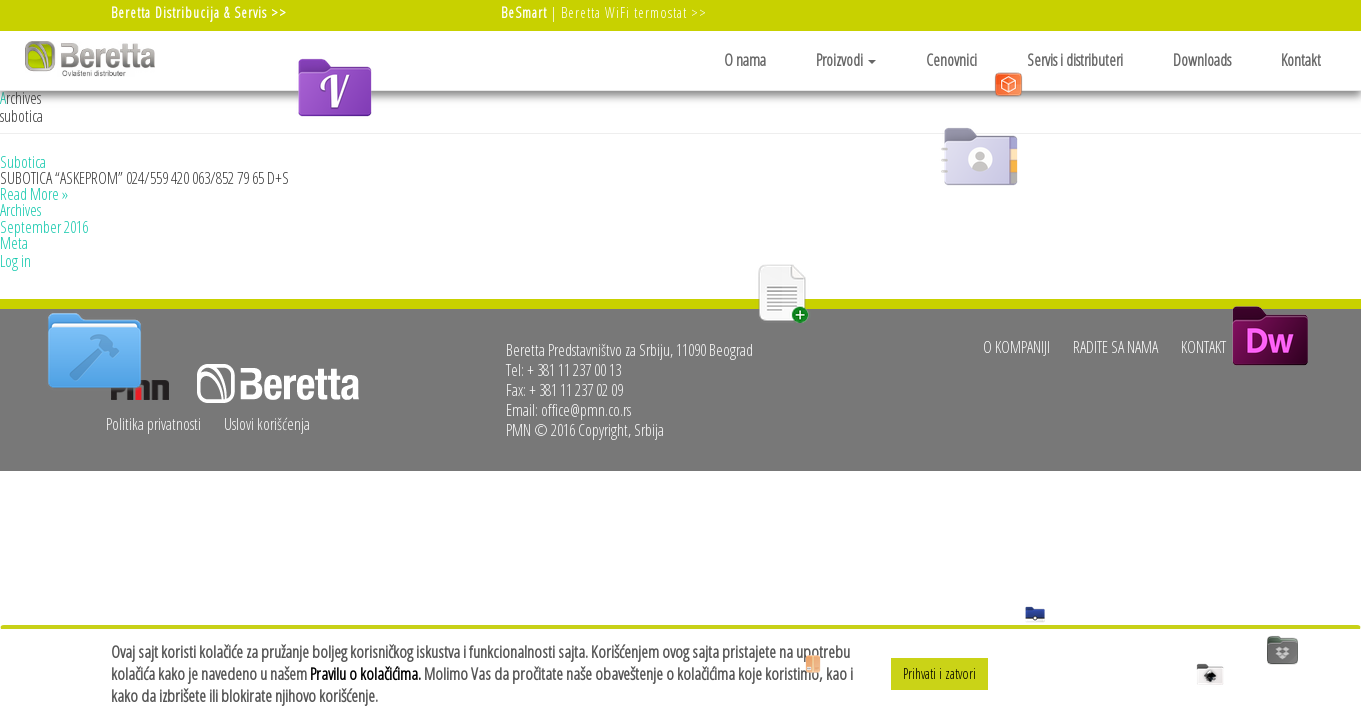 The width and height of the screenshot is (1361, 720). I want to click on folder containing pokémon game files or saves, so click(1035, 615).